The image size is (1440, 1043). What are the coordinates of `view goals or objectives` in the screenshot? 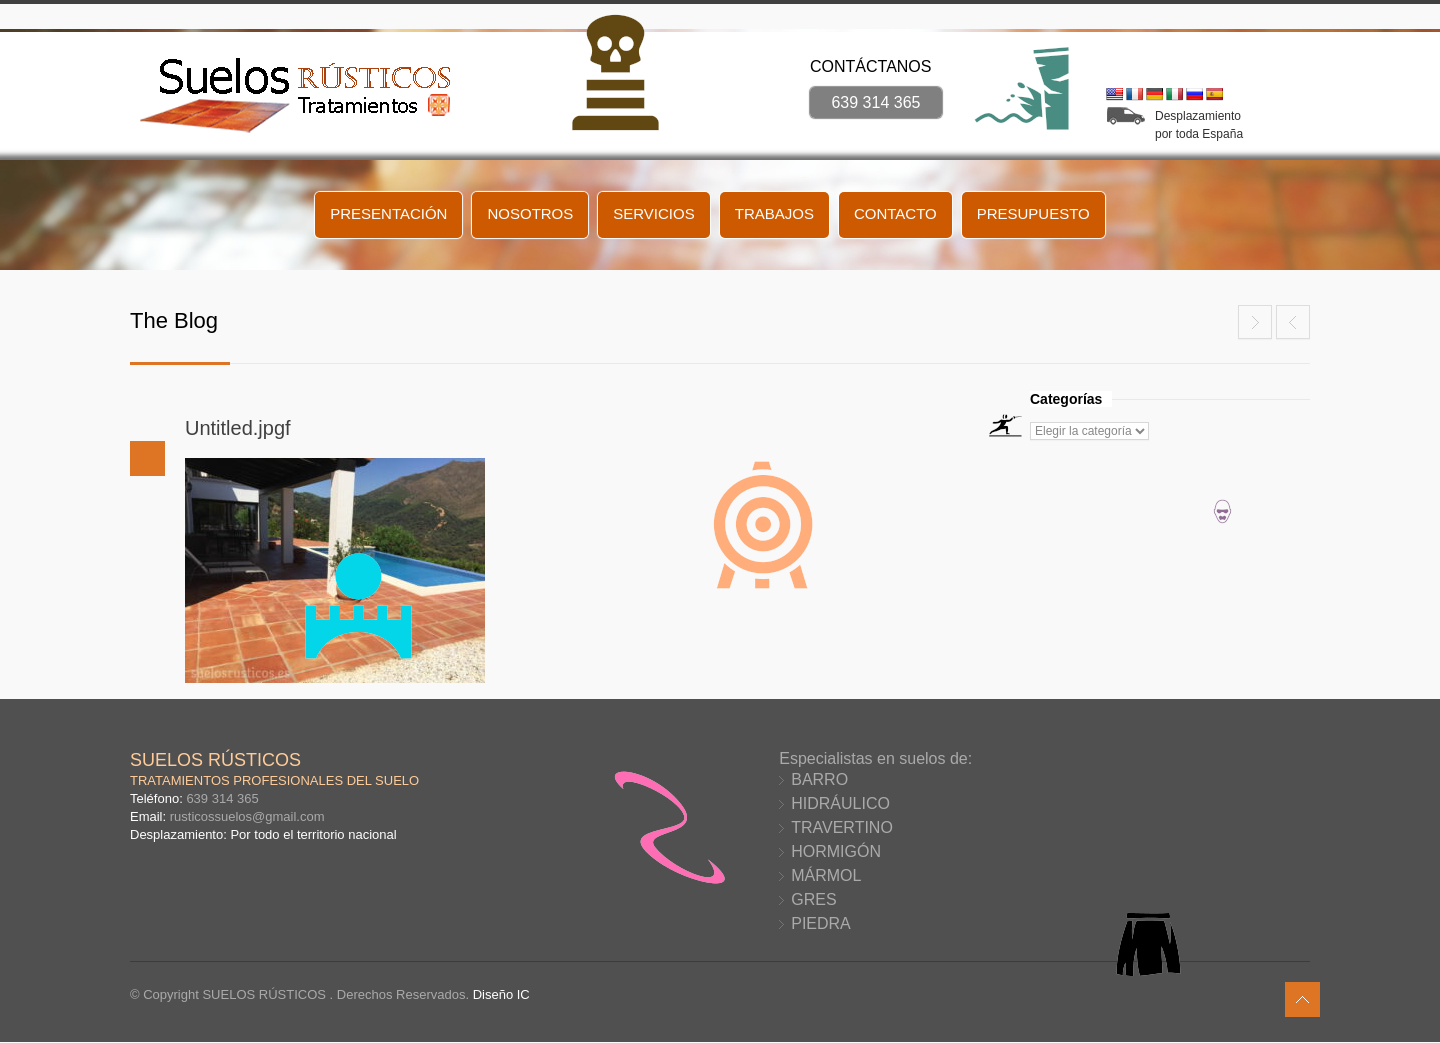 It's located at (763, 525).